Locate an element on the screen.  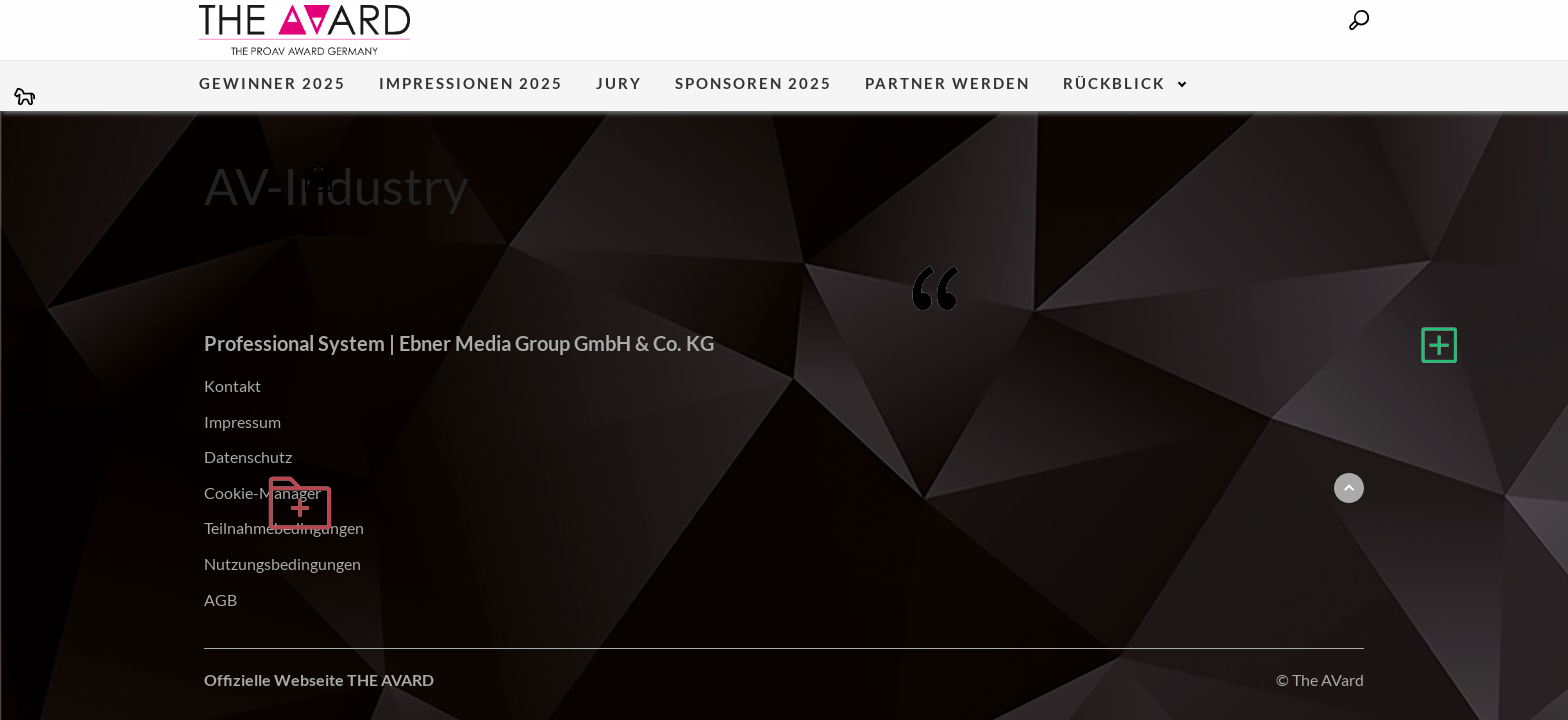
insert a block quote is located at coordinates (937, 288).